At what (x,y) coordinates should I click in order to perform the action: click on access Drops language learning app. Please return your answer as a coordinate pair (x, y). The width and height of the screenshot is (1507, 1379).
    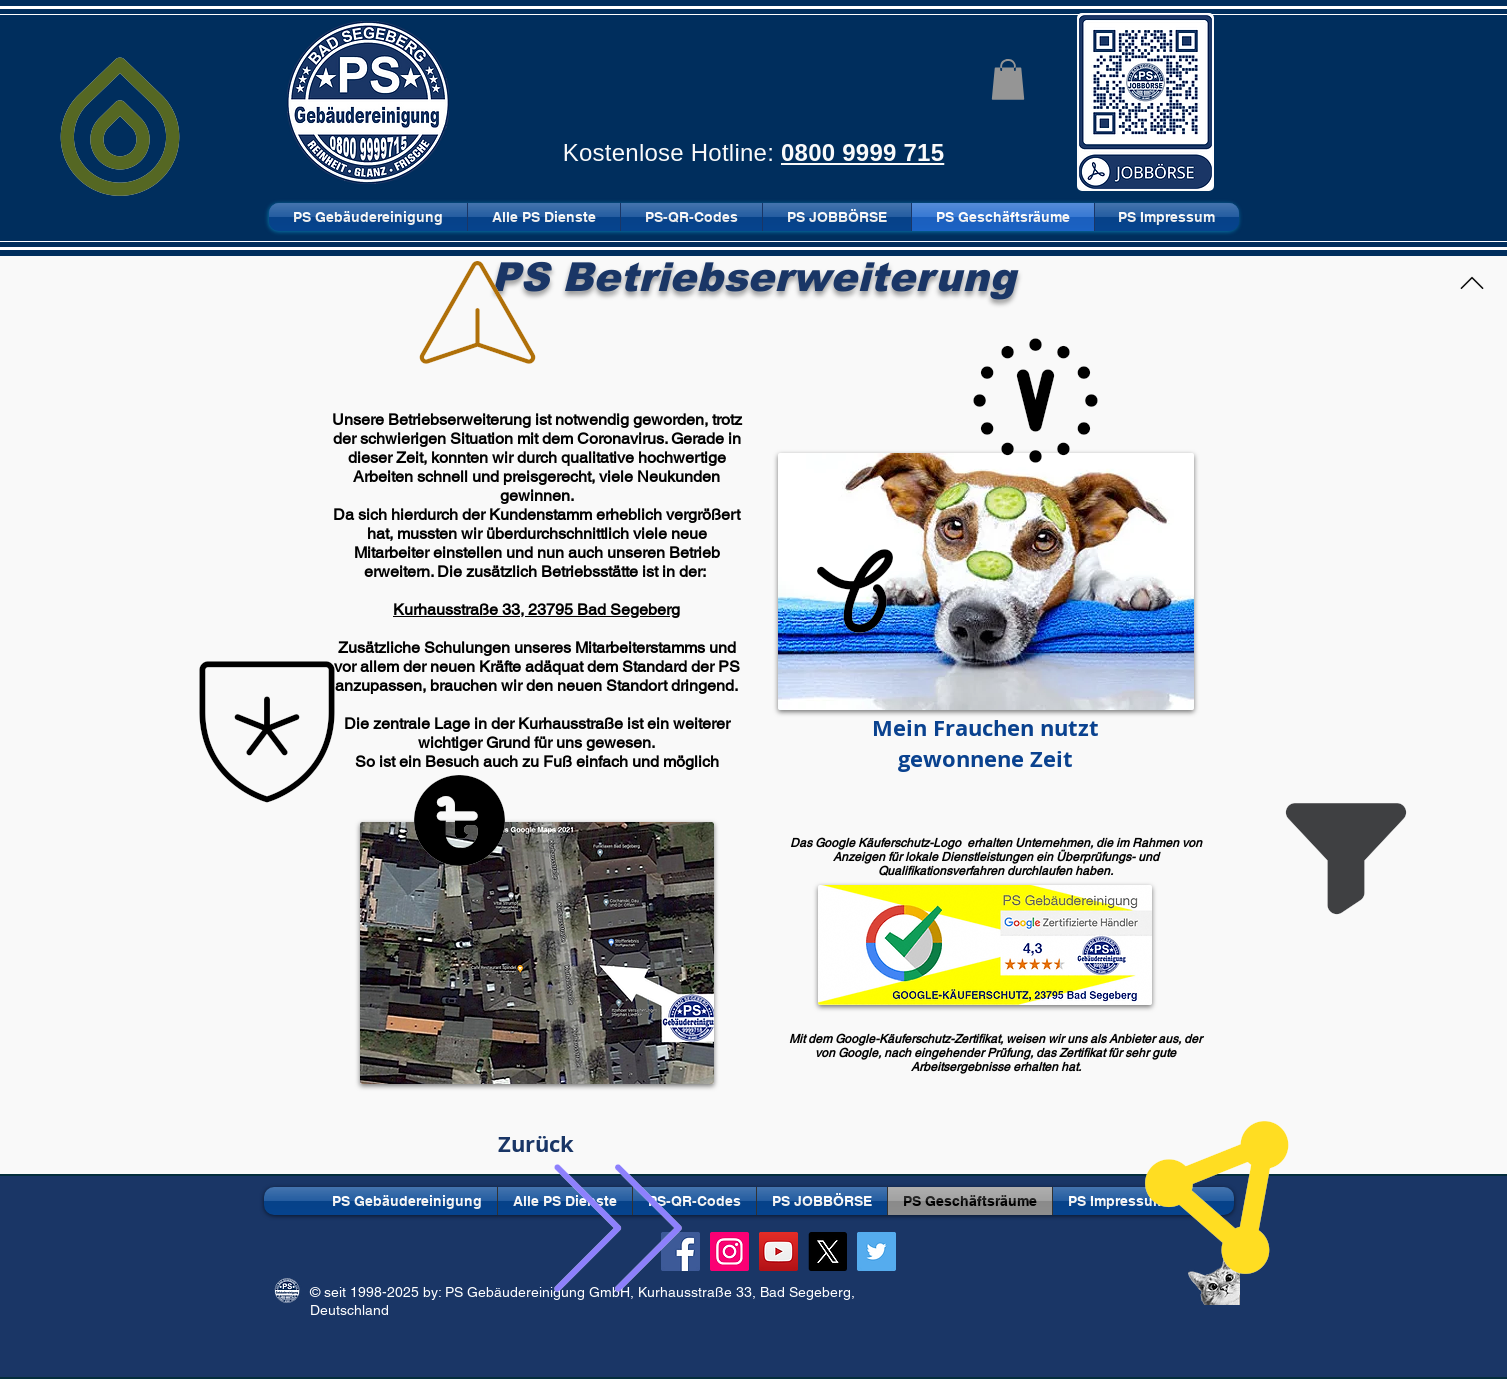
    Looking at the image, I should click on (120, 130).